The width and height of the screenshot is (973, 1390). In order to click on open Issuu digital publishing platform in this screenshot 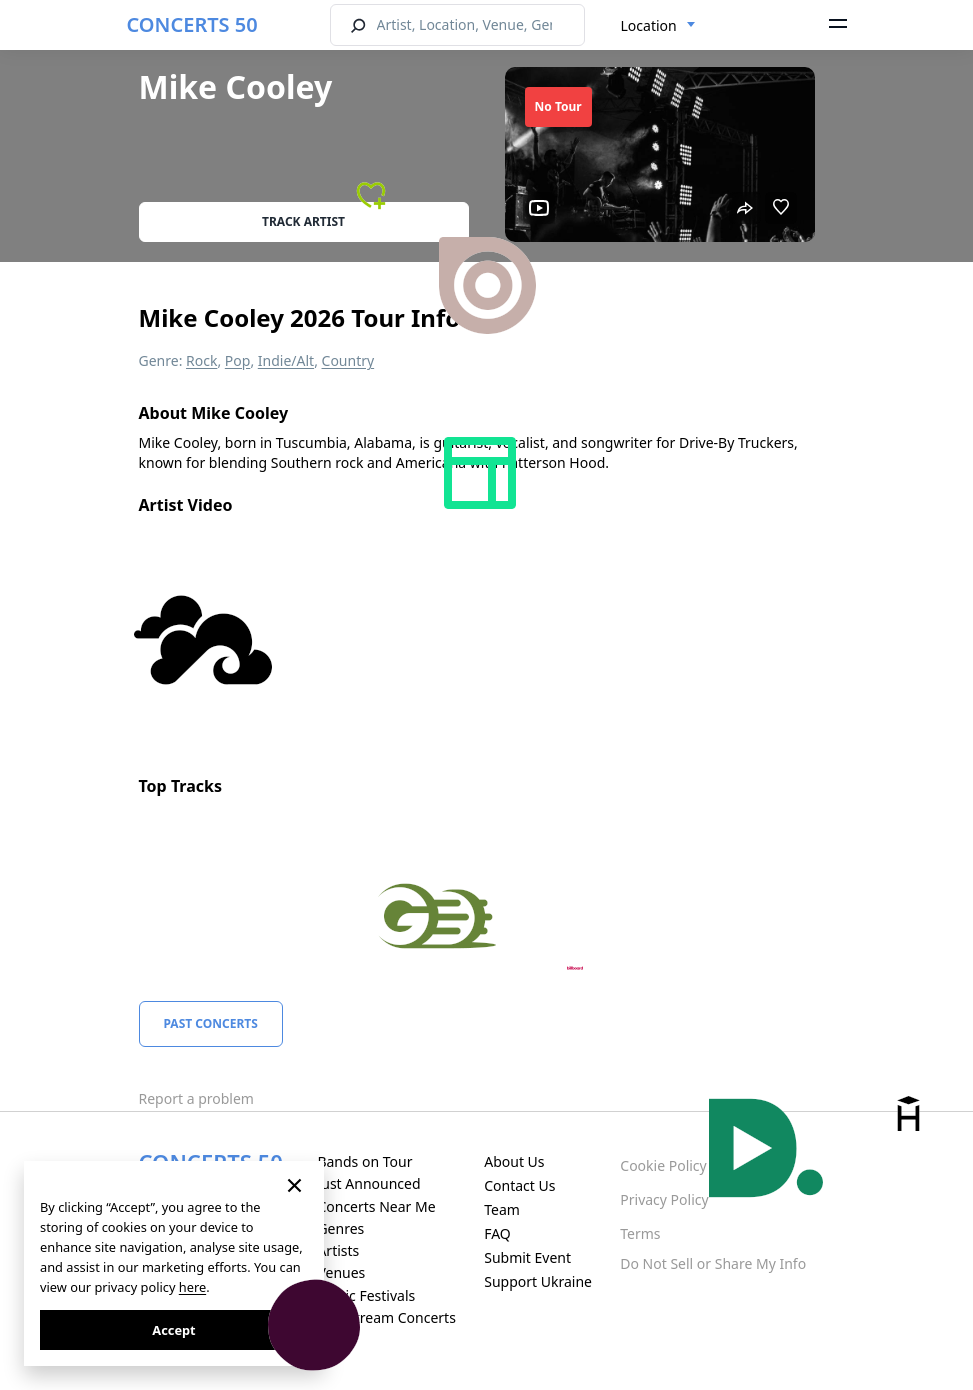, I will do `click(487, 285)`.